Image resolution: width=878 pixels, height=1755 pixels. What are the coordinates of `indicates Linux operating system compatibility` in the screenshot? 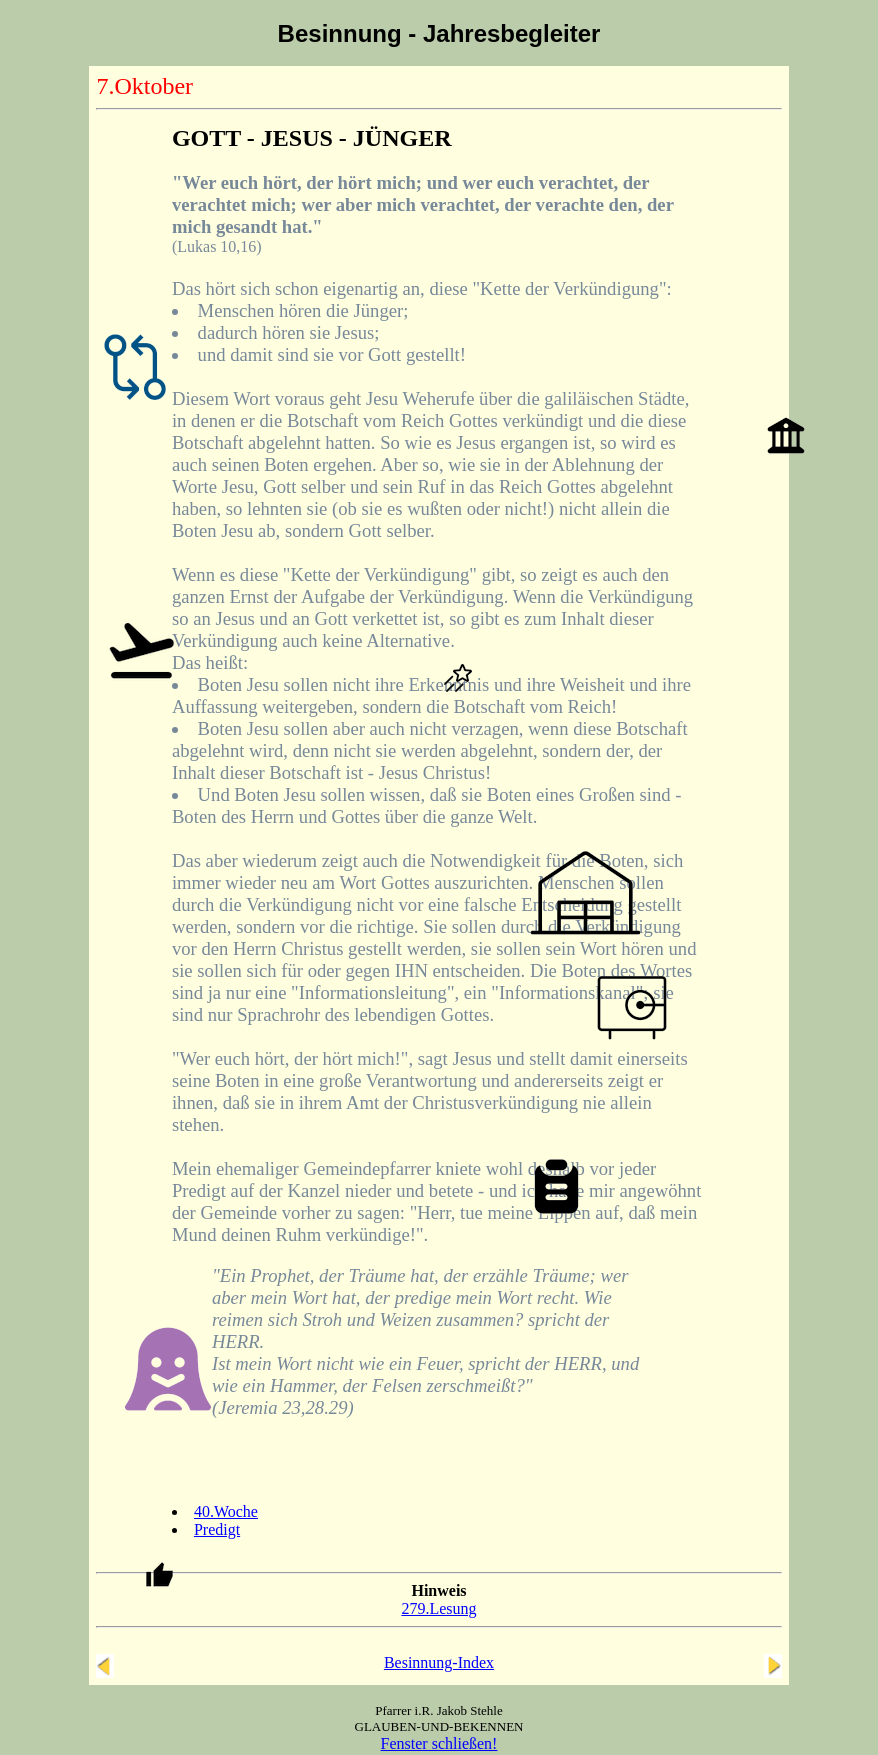 It's located at (168, 1374).